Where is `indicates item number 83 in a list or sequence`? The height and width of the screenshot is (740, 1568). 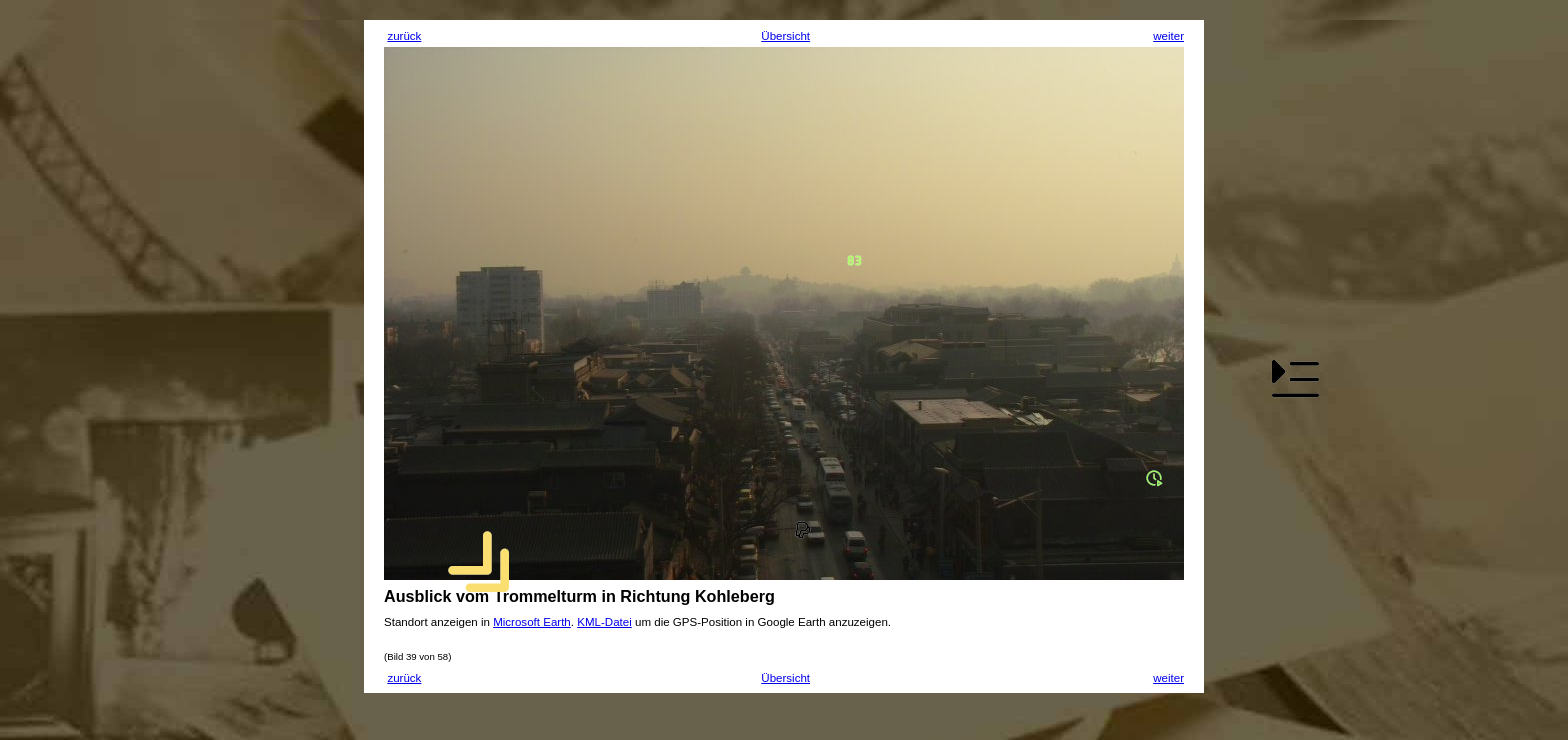
indicates item number 83 in a list or sequence is located at coordinates (854, 260).